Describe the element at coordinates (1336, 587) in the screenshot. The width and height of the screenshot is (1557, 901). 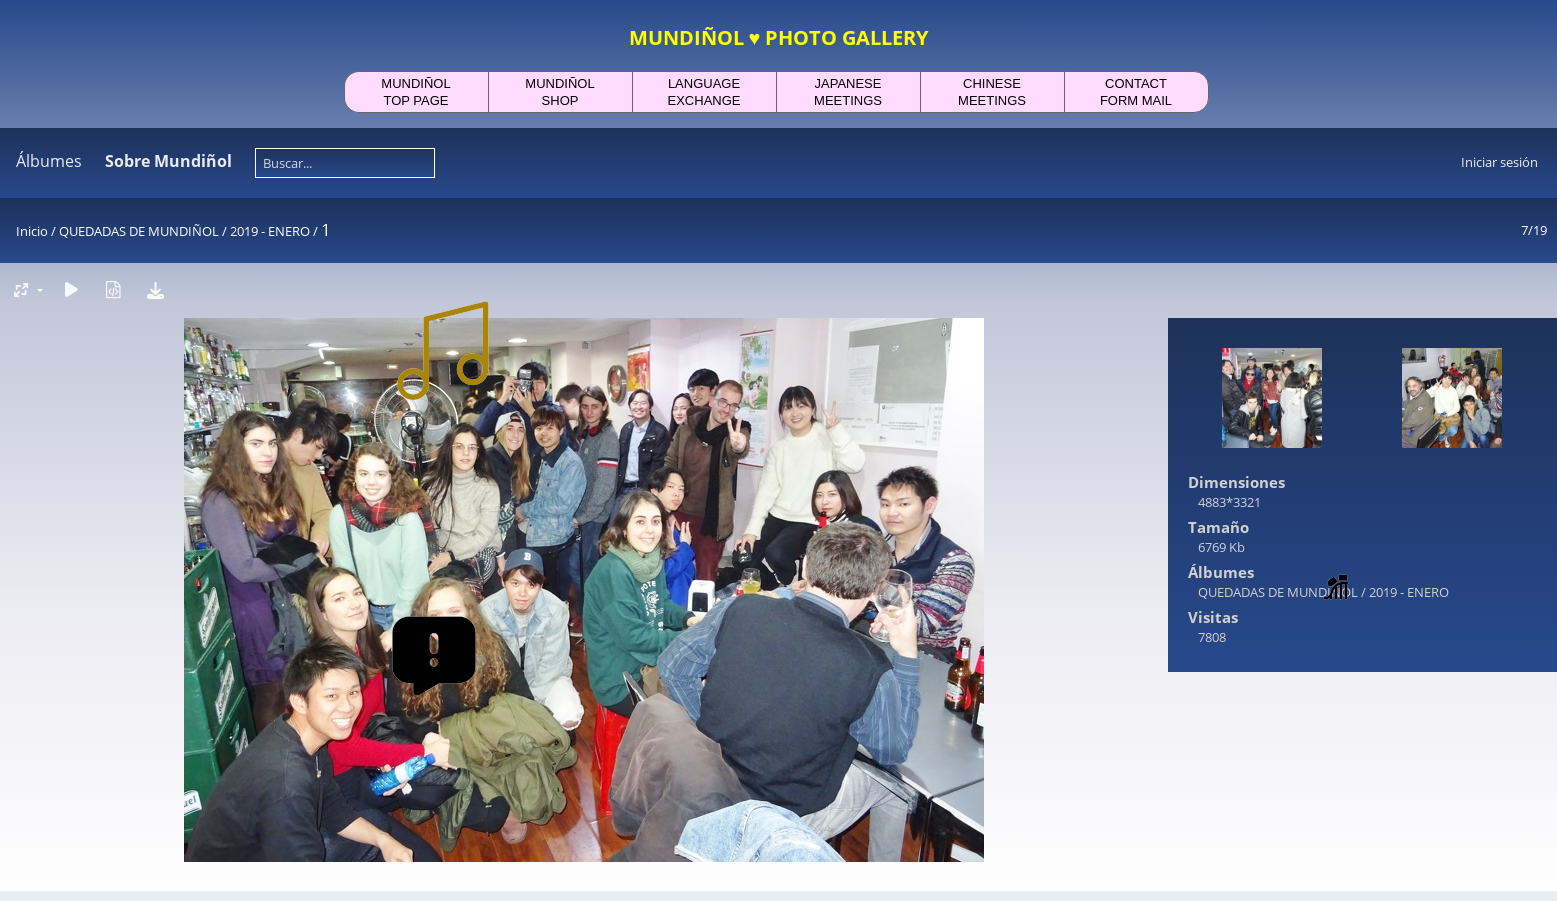
I see `access theme park or amusement park information` at that location.